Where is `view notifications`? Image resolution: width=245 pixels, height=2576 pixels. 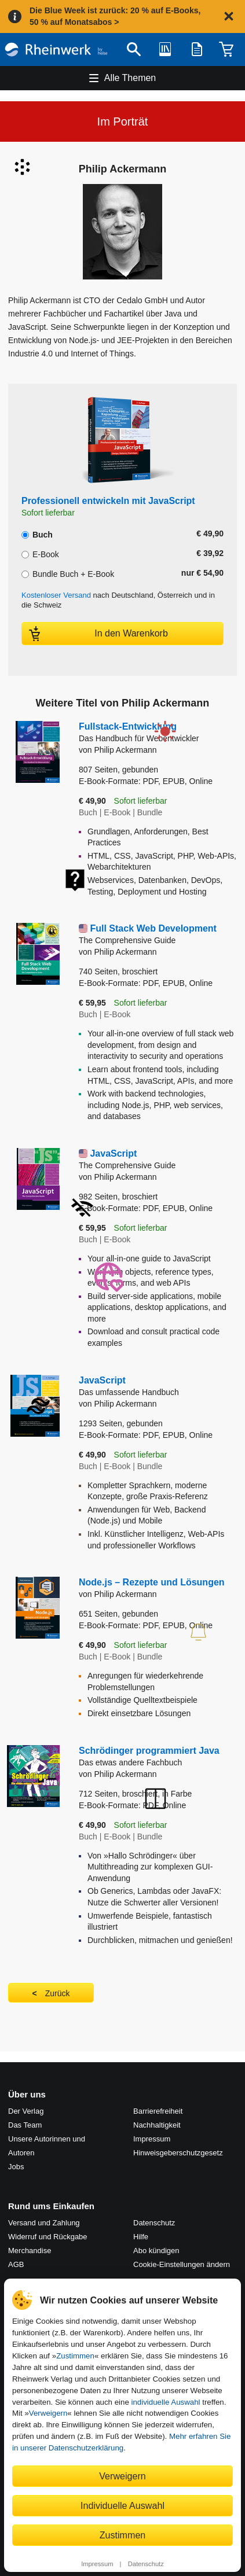
view notifications is located at coordinates (198, 1632).